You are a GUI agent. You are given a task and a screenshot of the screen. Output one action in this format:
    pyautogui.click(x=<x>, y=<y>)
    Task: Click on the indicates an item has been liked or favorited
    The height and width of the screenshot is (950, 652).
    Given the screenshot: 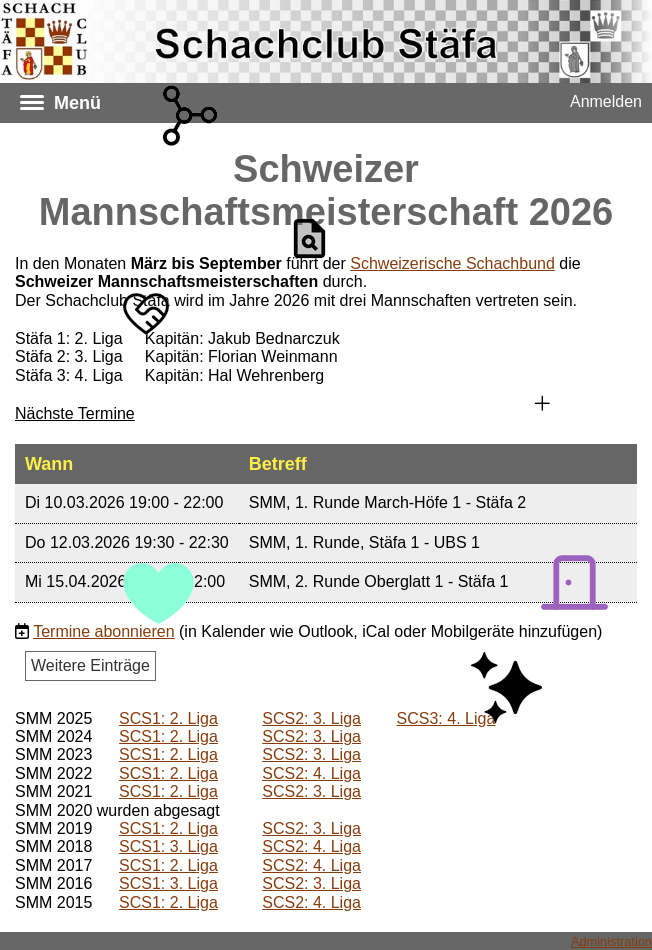 What is the action you would take?
    pyautogui.click(x=158, y=593)
    